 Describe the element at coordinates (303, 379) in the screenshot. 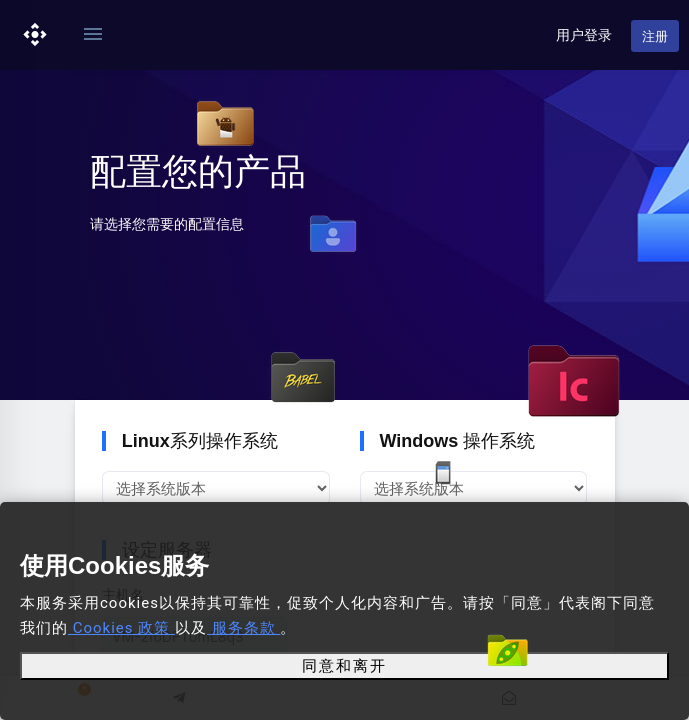

I see `folder containing babel configuration files` at that location.